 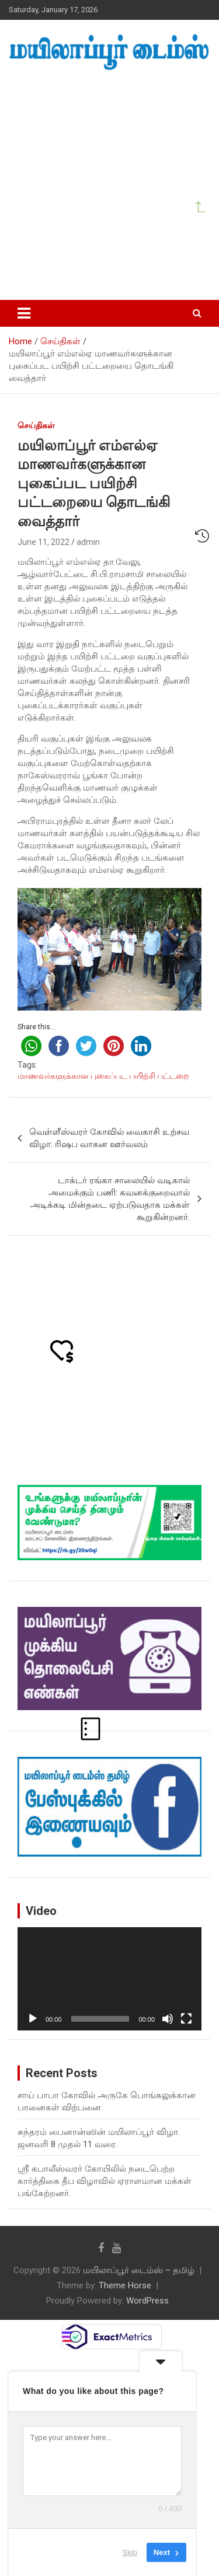 I want to click on view history or recent activity, so click(x=202, y=536).